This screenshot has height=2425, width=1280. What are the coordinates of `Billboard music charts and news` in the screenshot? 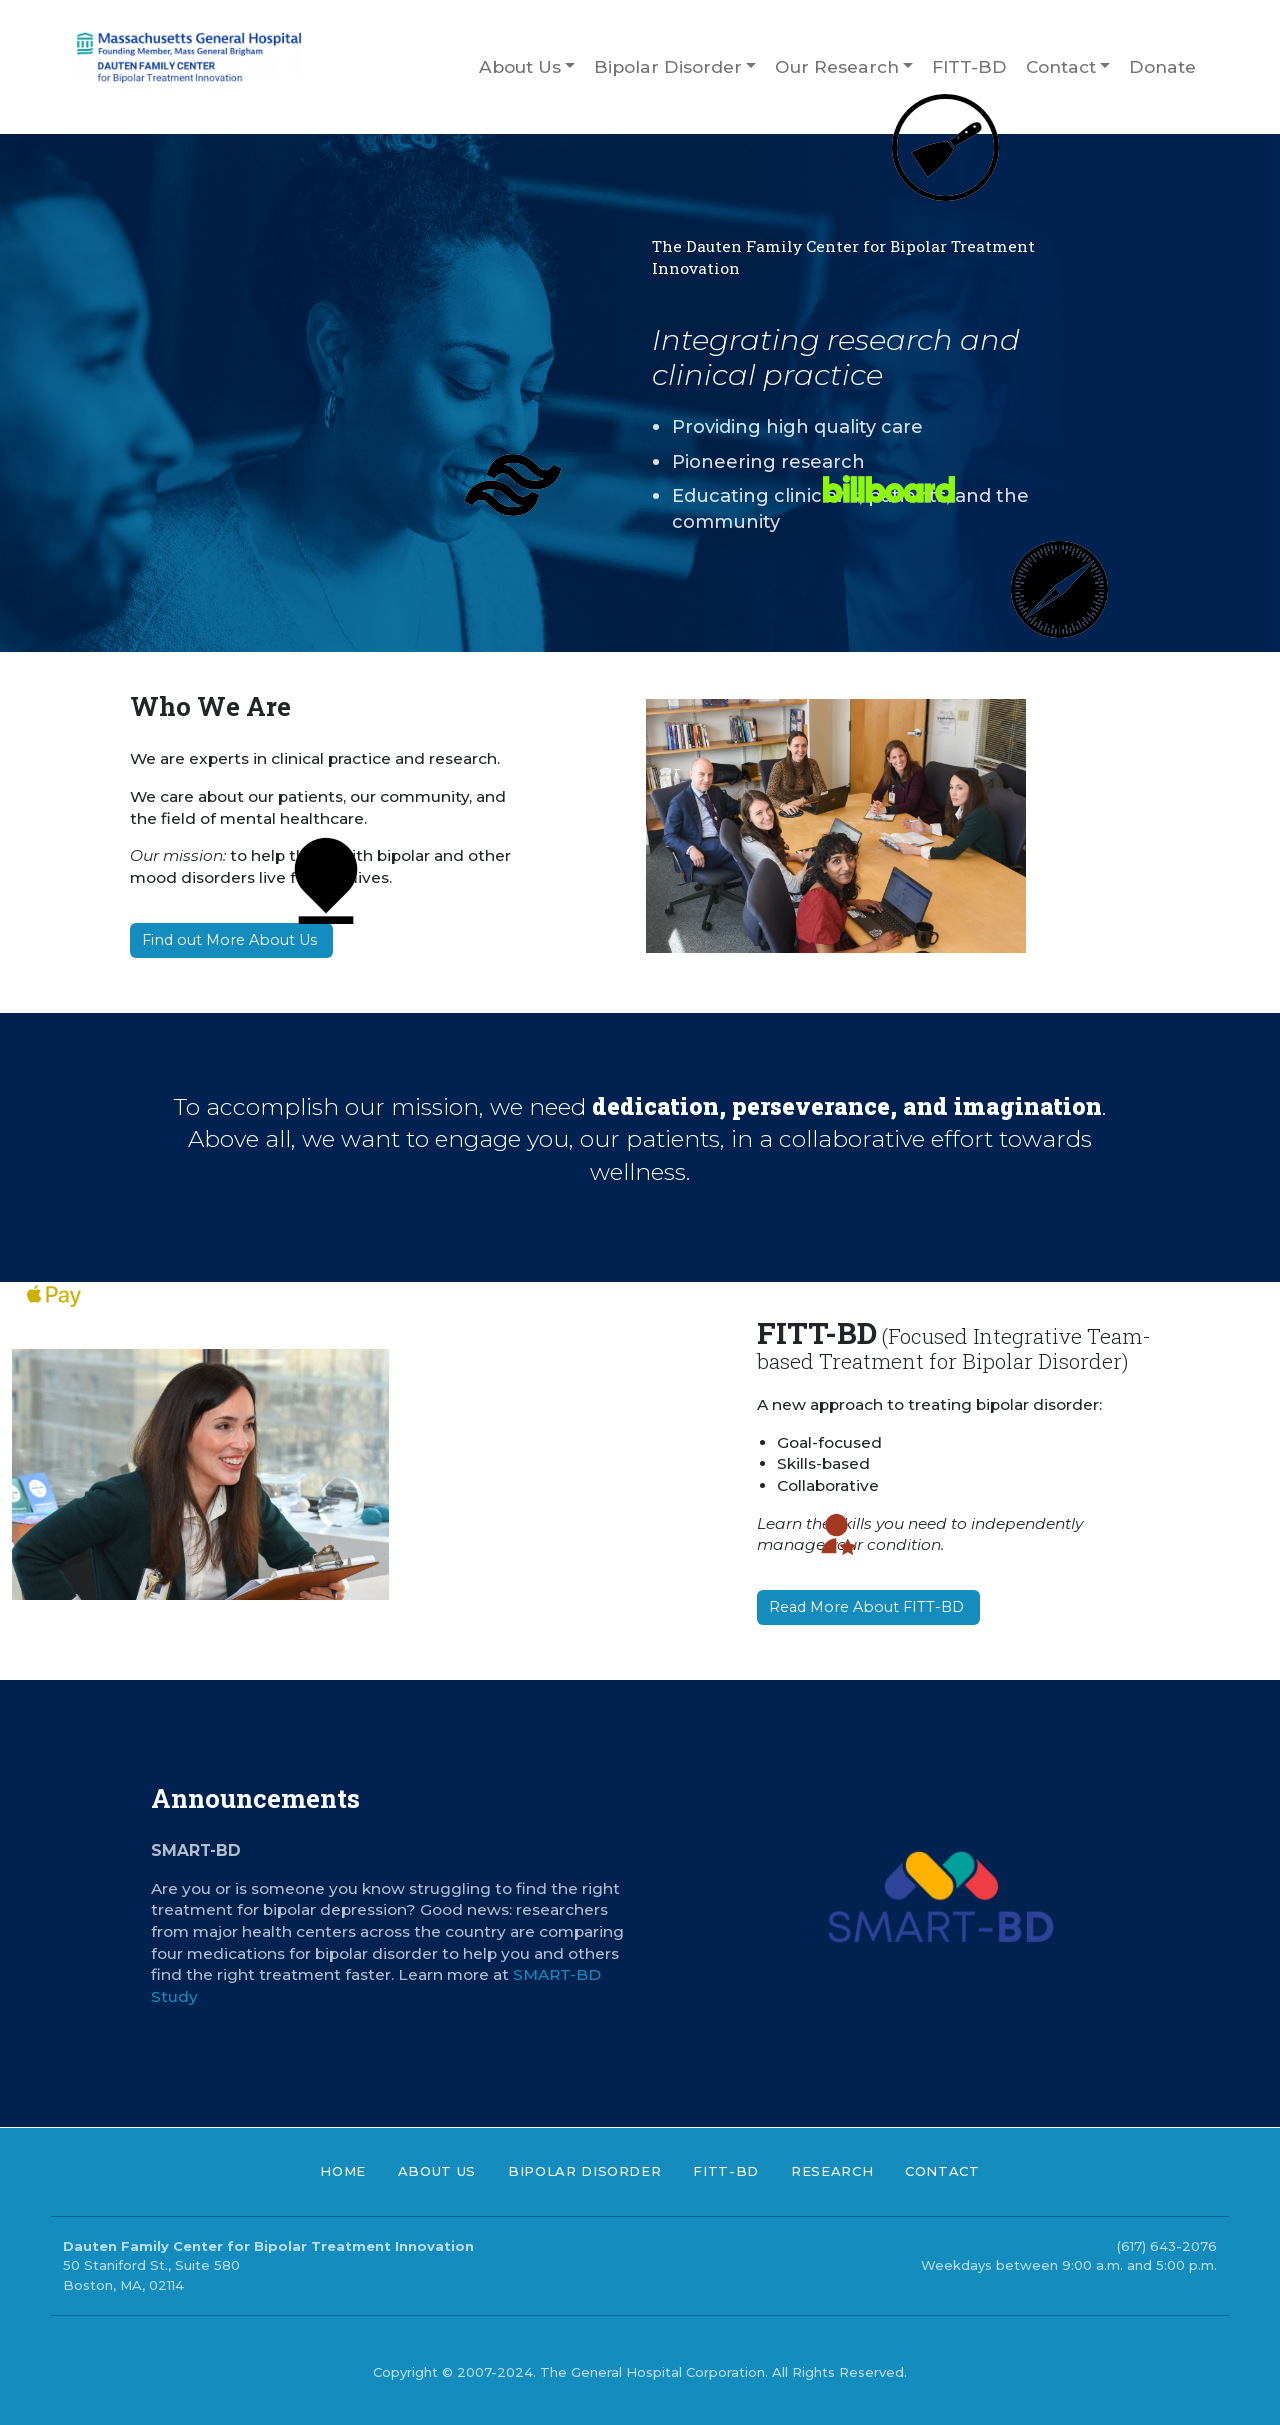 It's located at (889, 489).